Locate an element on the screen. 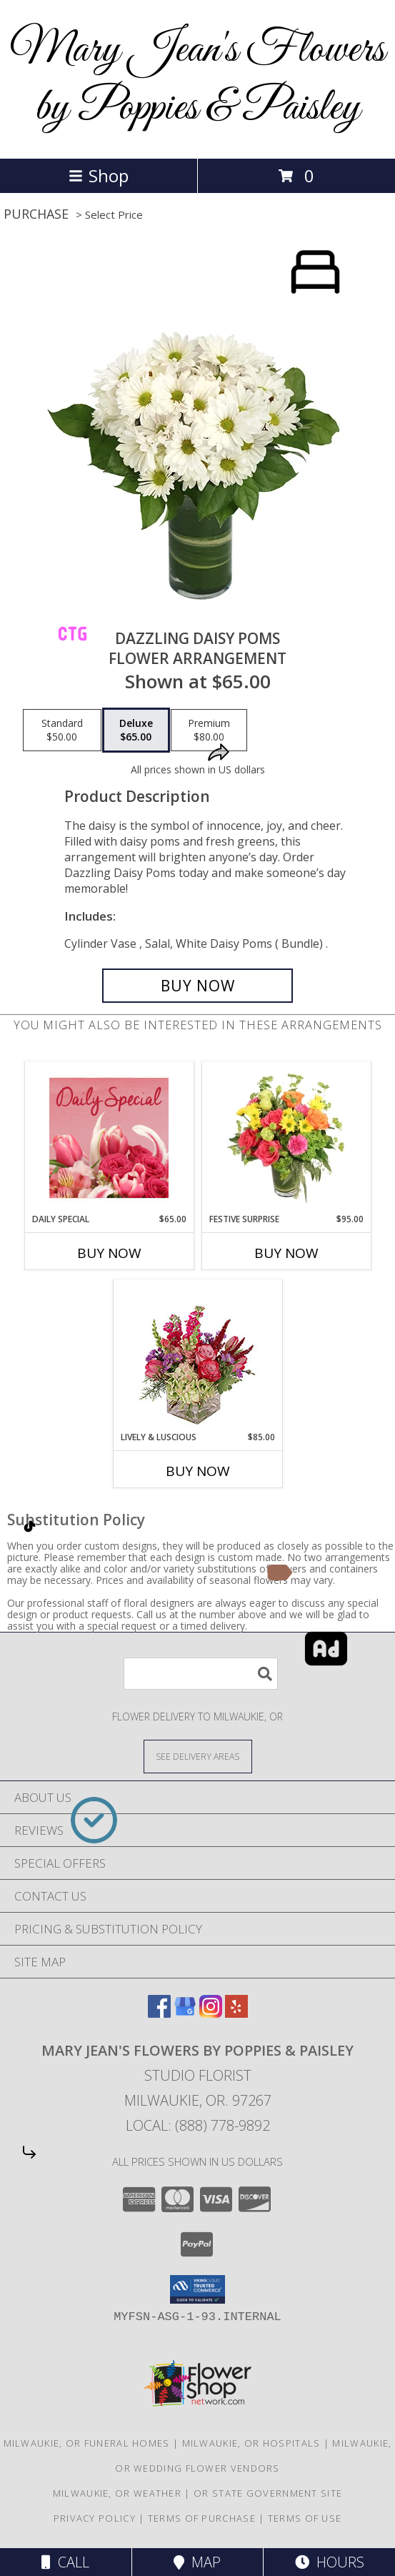 The width and height of the screenshot is (395, 2576). indicates sponsored or advertisement content is located at coordinates (326, 1648).